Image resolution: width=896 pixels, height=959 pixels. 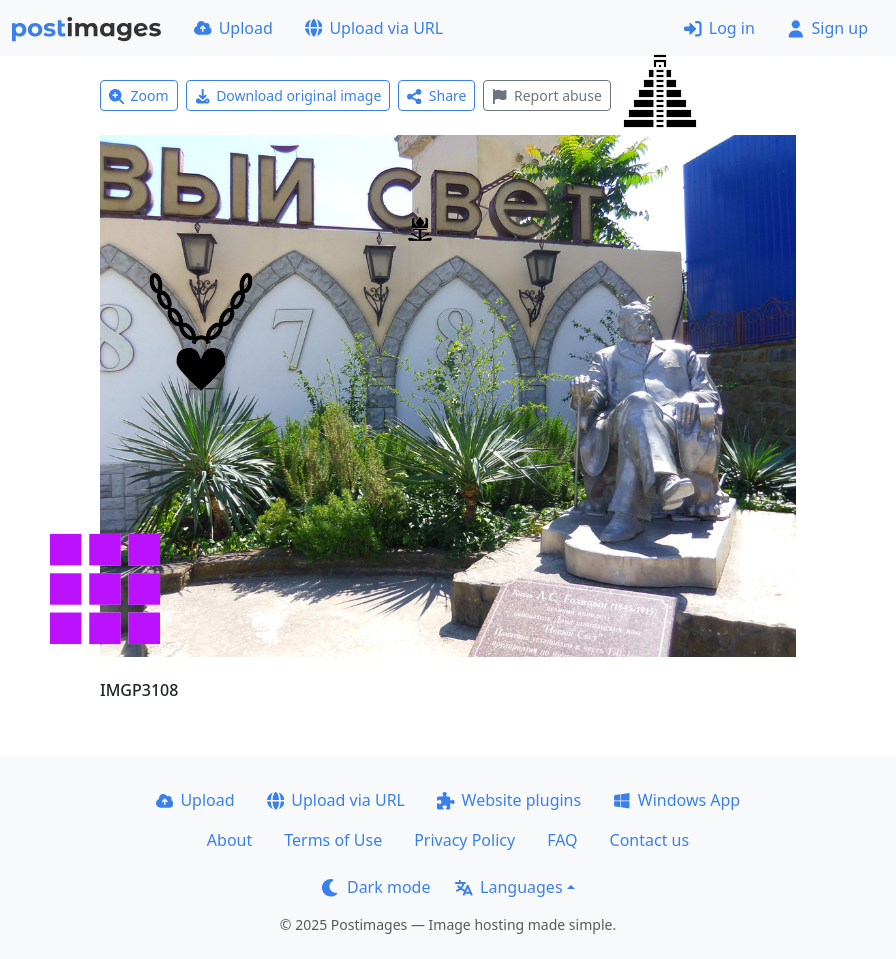 What do you see at coordinates (420, 229) in the screenshot?
I see `access meditation or mindfulness features` at bounding box center [420, 229].